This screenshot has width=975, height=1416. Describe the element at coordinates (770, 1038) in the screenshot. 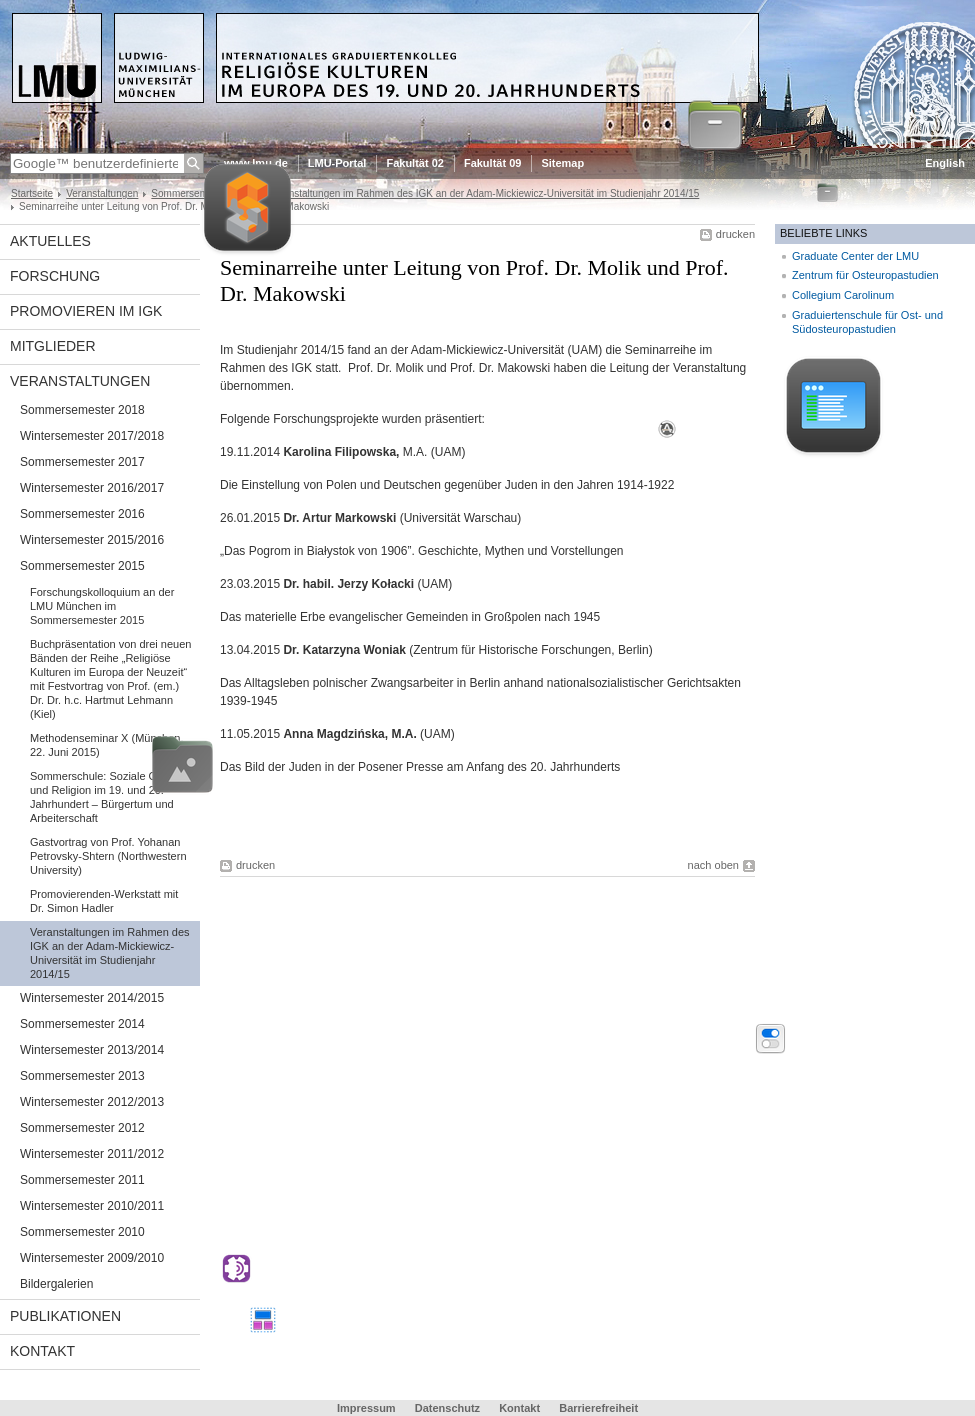

I see `open unity tweak tool settings` at that location.